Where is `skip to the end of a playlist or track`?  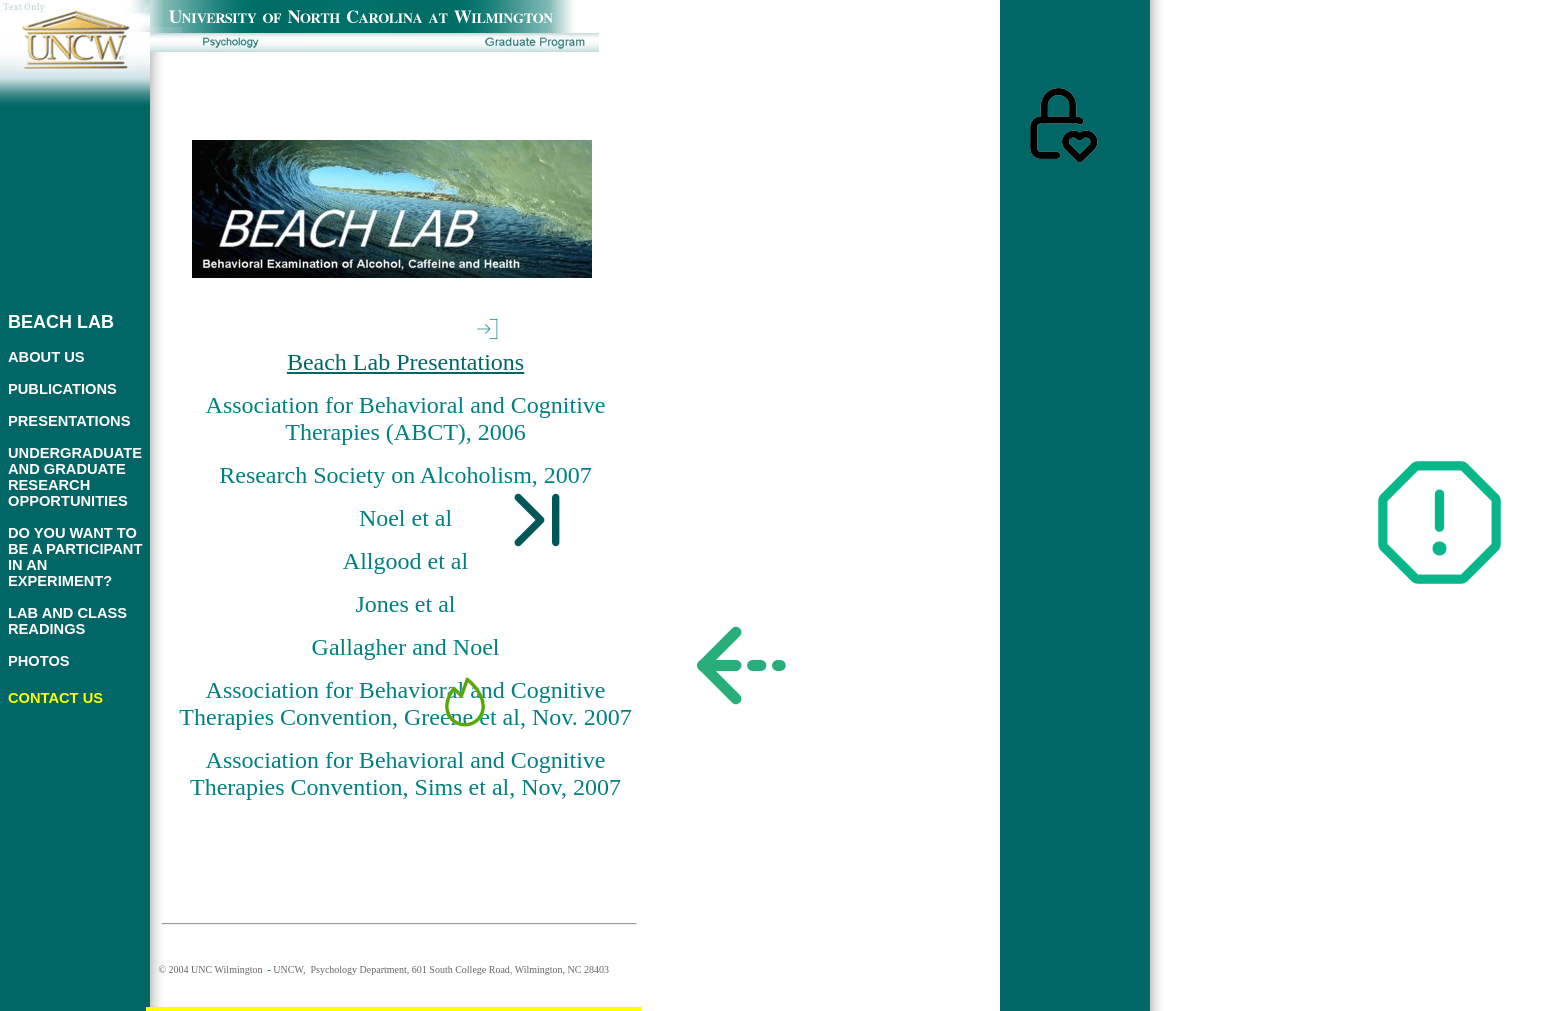
skip to the end of a playlist or track is located at coordinates (537, 520).